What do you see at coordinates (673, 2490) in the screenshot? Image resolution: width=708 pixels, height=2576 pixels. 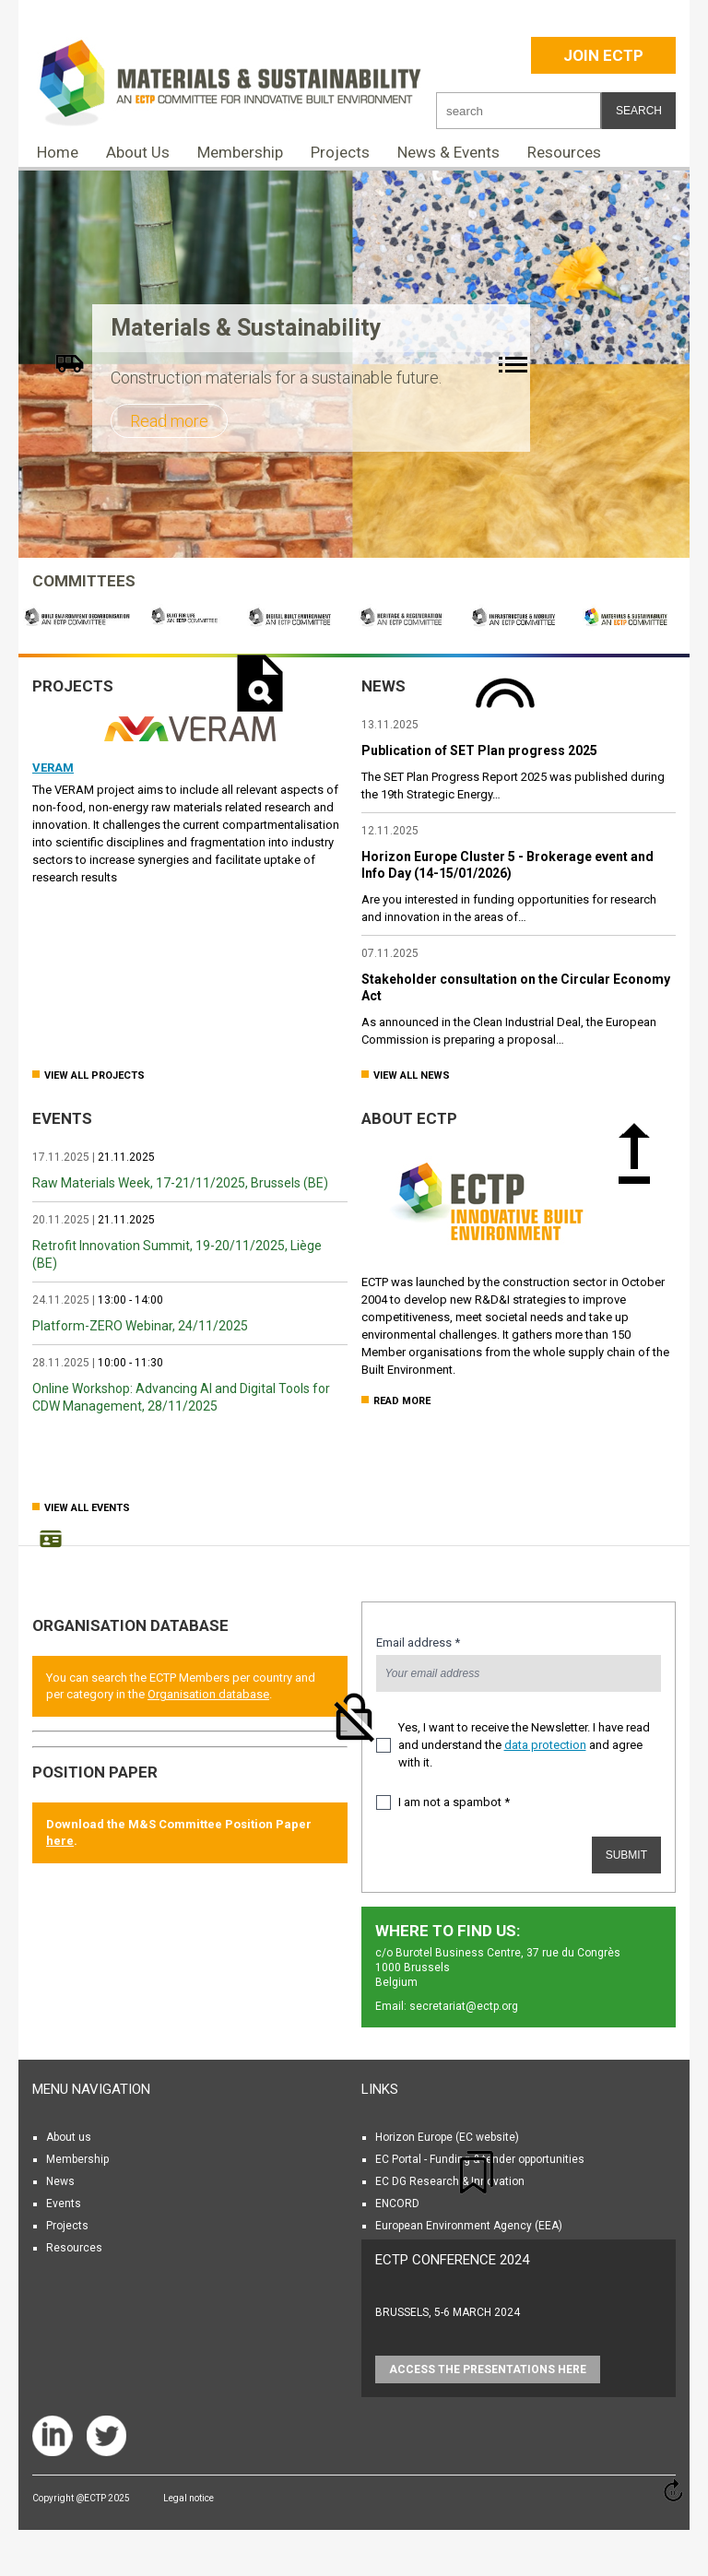 I see `skip forward 10 seconds in media playback` at bounding box center [673, 2490].